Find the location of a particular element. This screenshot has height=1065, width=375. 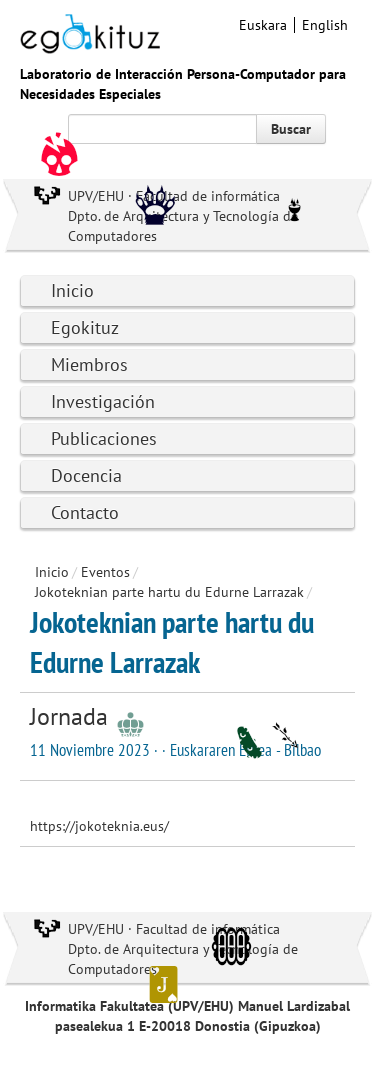

indicates a natural or organic navigation path is located at coordinates (285, 735).